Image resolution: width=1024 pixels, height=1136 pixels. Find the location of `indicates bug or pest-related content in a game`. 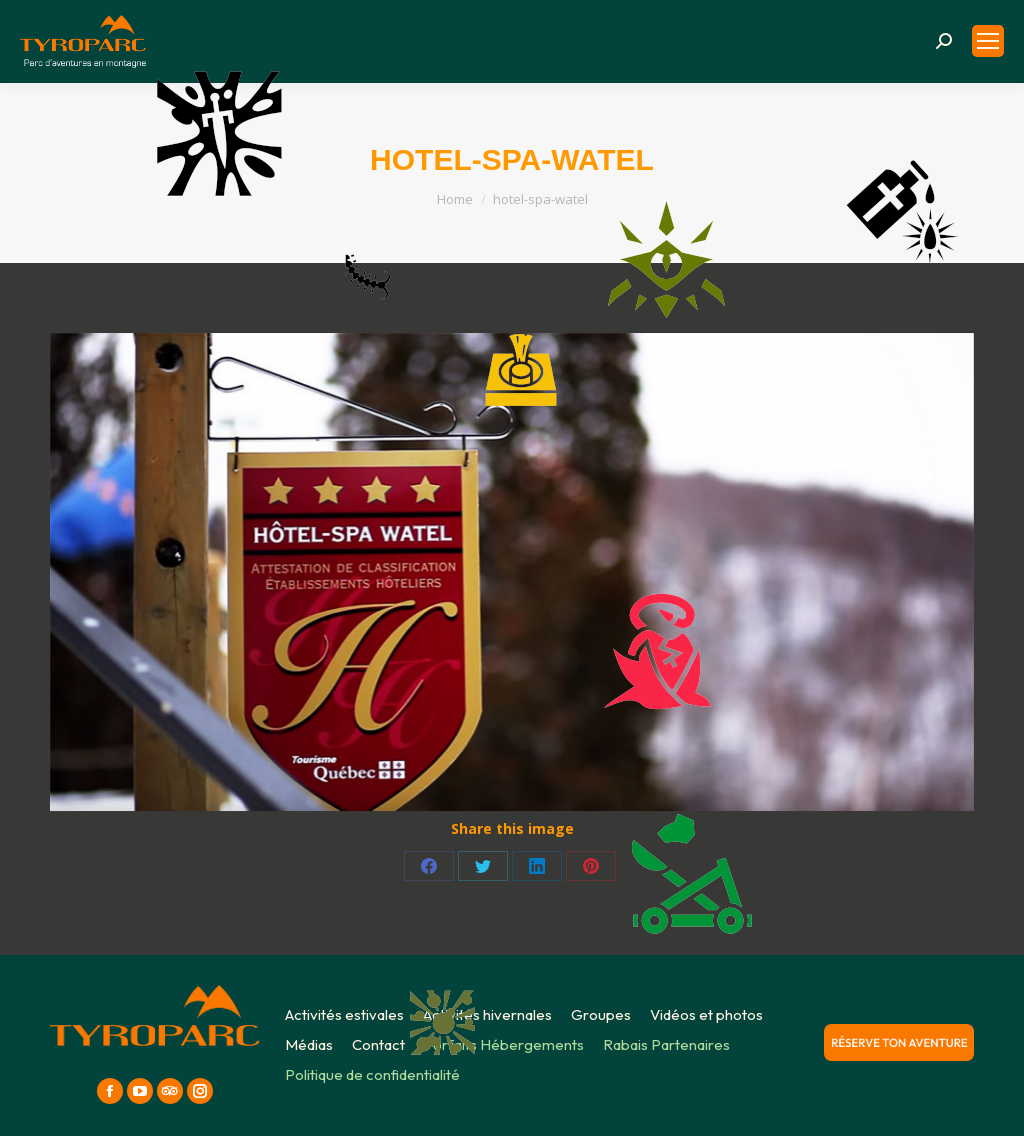

indicates bug or pest-related content in a game is located at coordinates (368, 277).